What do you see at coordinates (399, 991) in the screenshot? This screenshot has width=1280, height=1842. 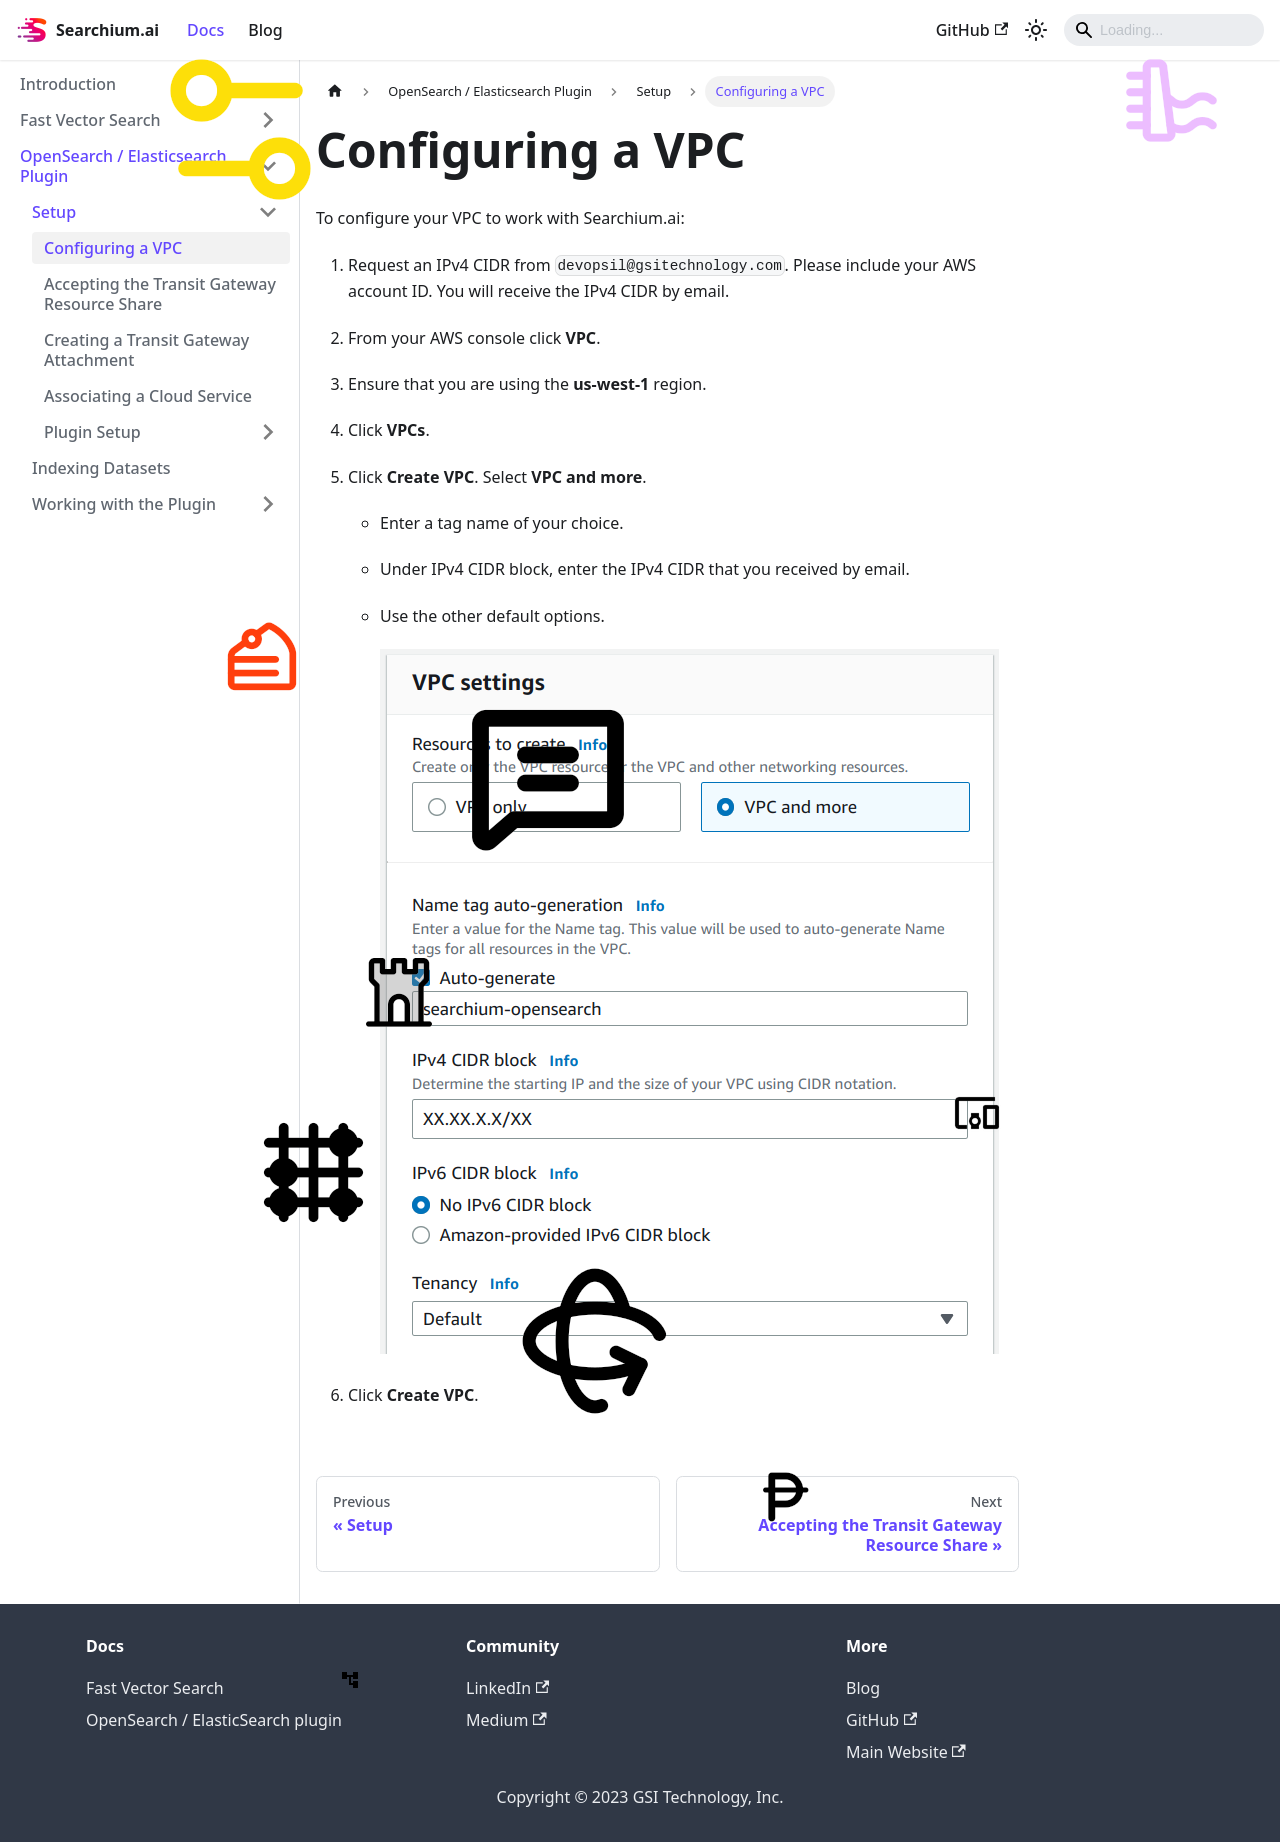 I see `access castle or fortress-themed game content` at bounding box center [399, 991].